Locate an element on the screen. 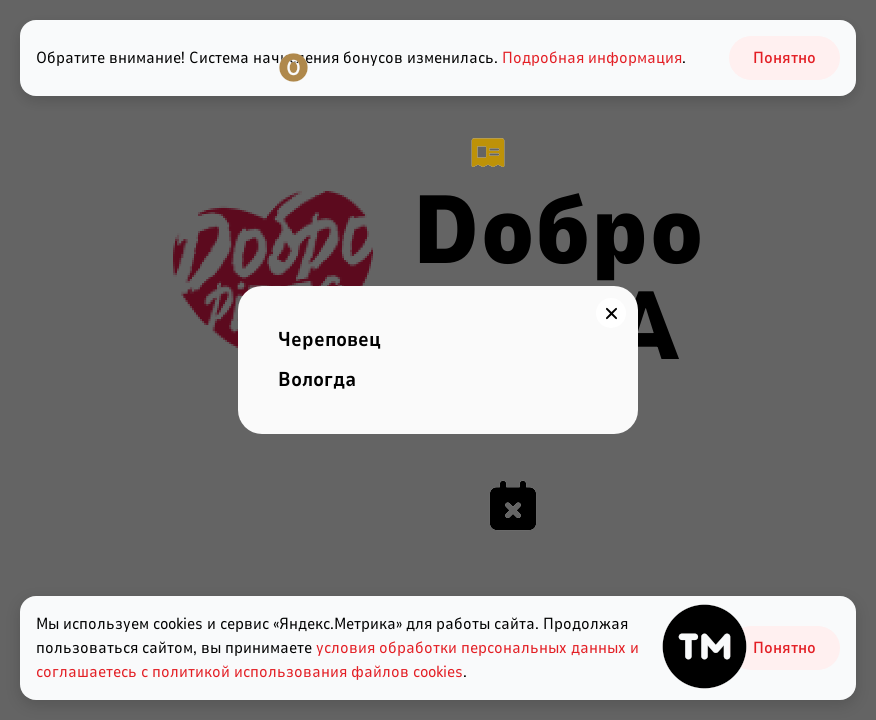 This screenshot has width=876, height=720. view news articles or press clippings is located at coordinates (488, 152).